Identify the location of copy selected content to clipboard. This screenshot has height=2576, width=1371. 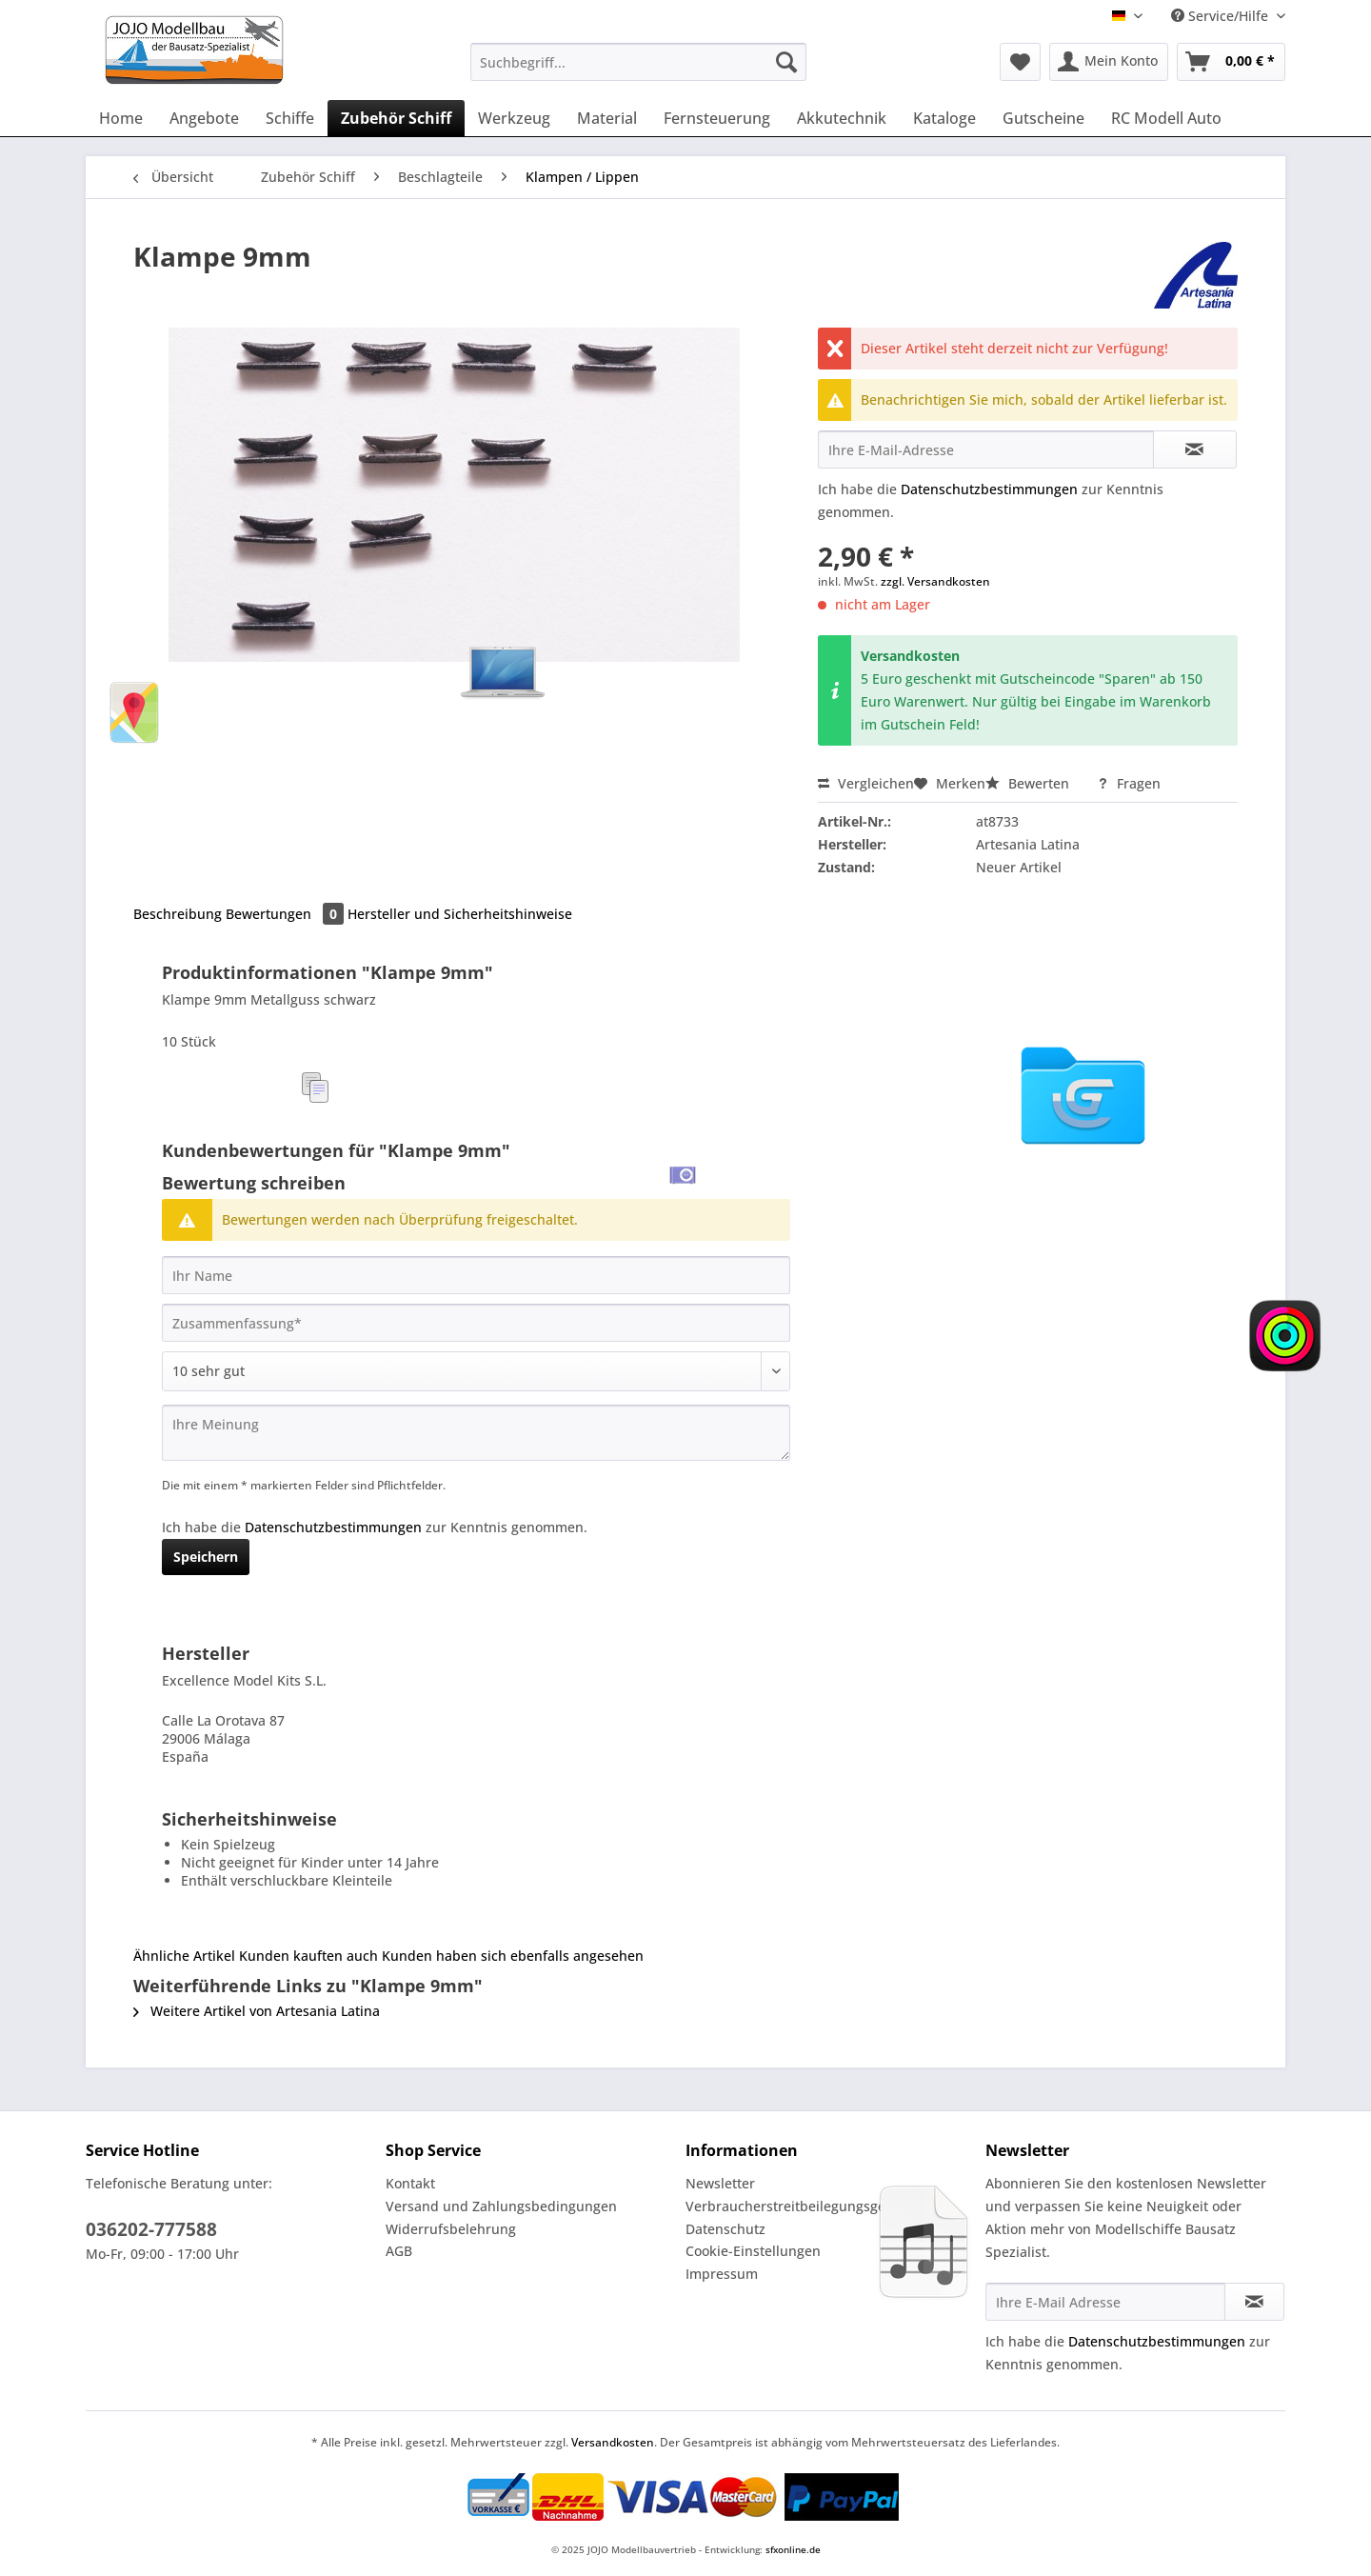
(315, 1088).